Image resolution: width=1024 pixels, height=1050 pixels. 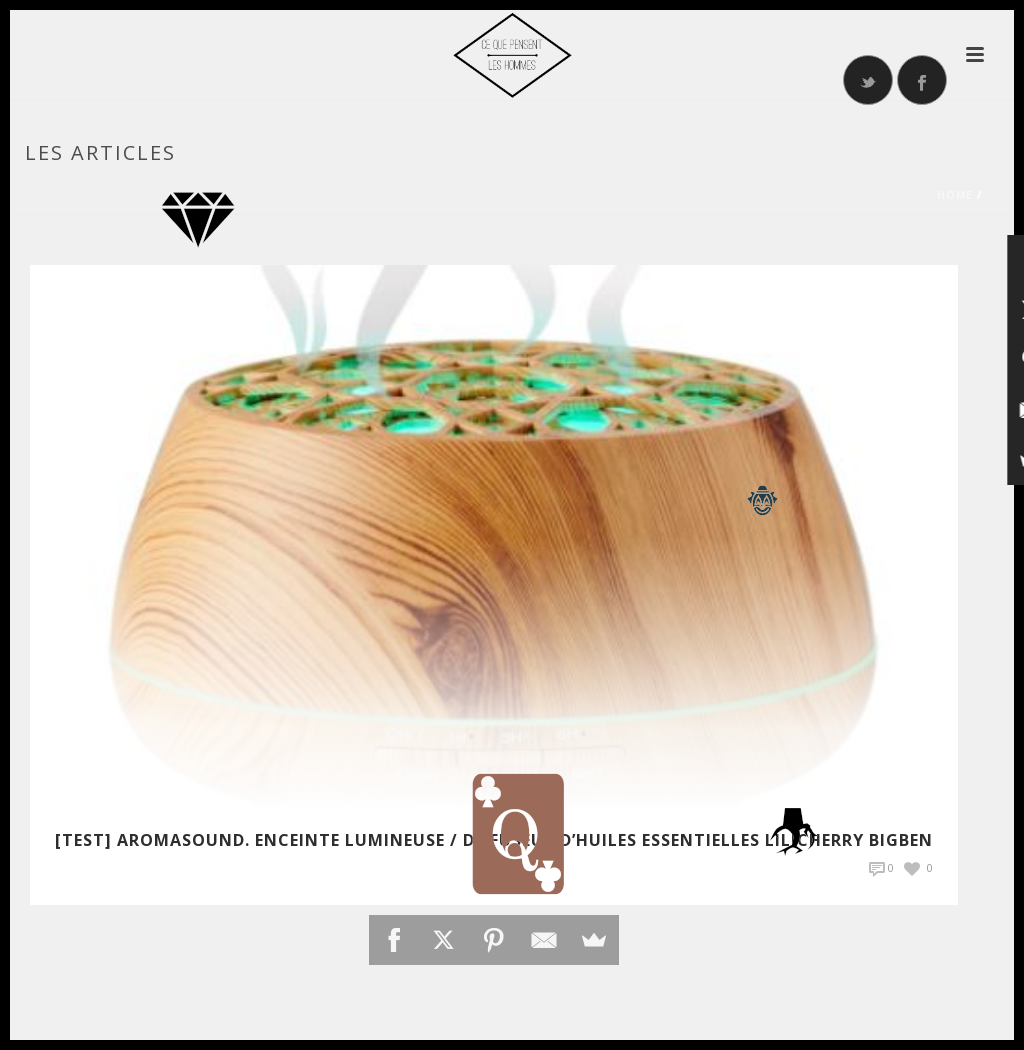 I want to click on indicates premium or diamond-tier membership status, so click(x=198, y=217).